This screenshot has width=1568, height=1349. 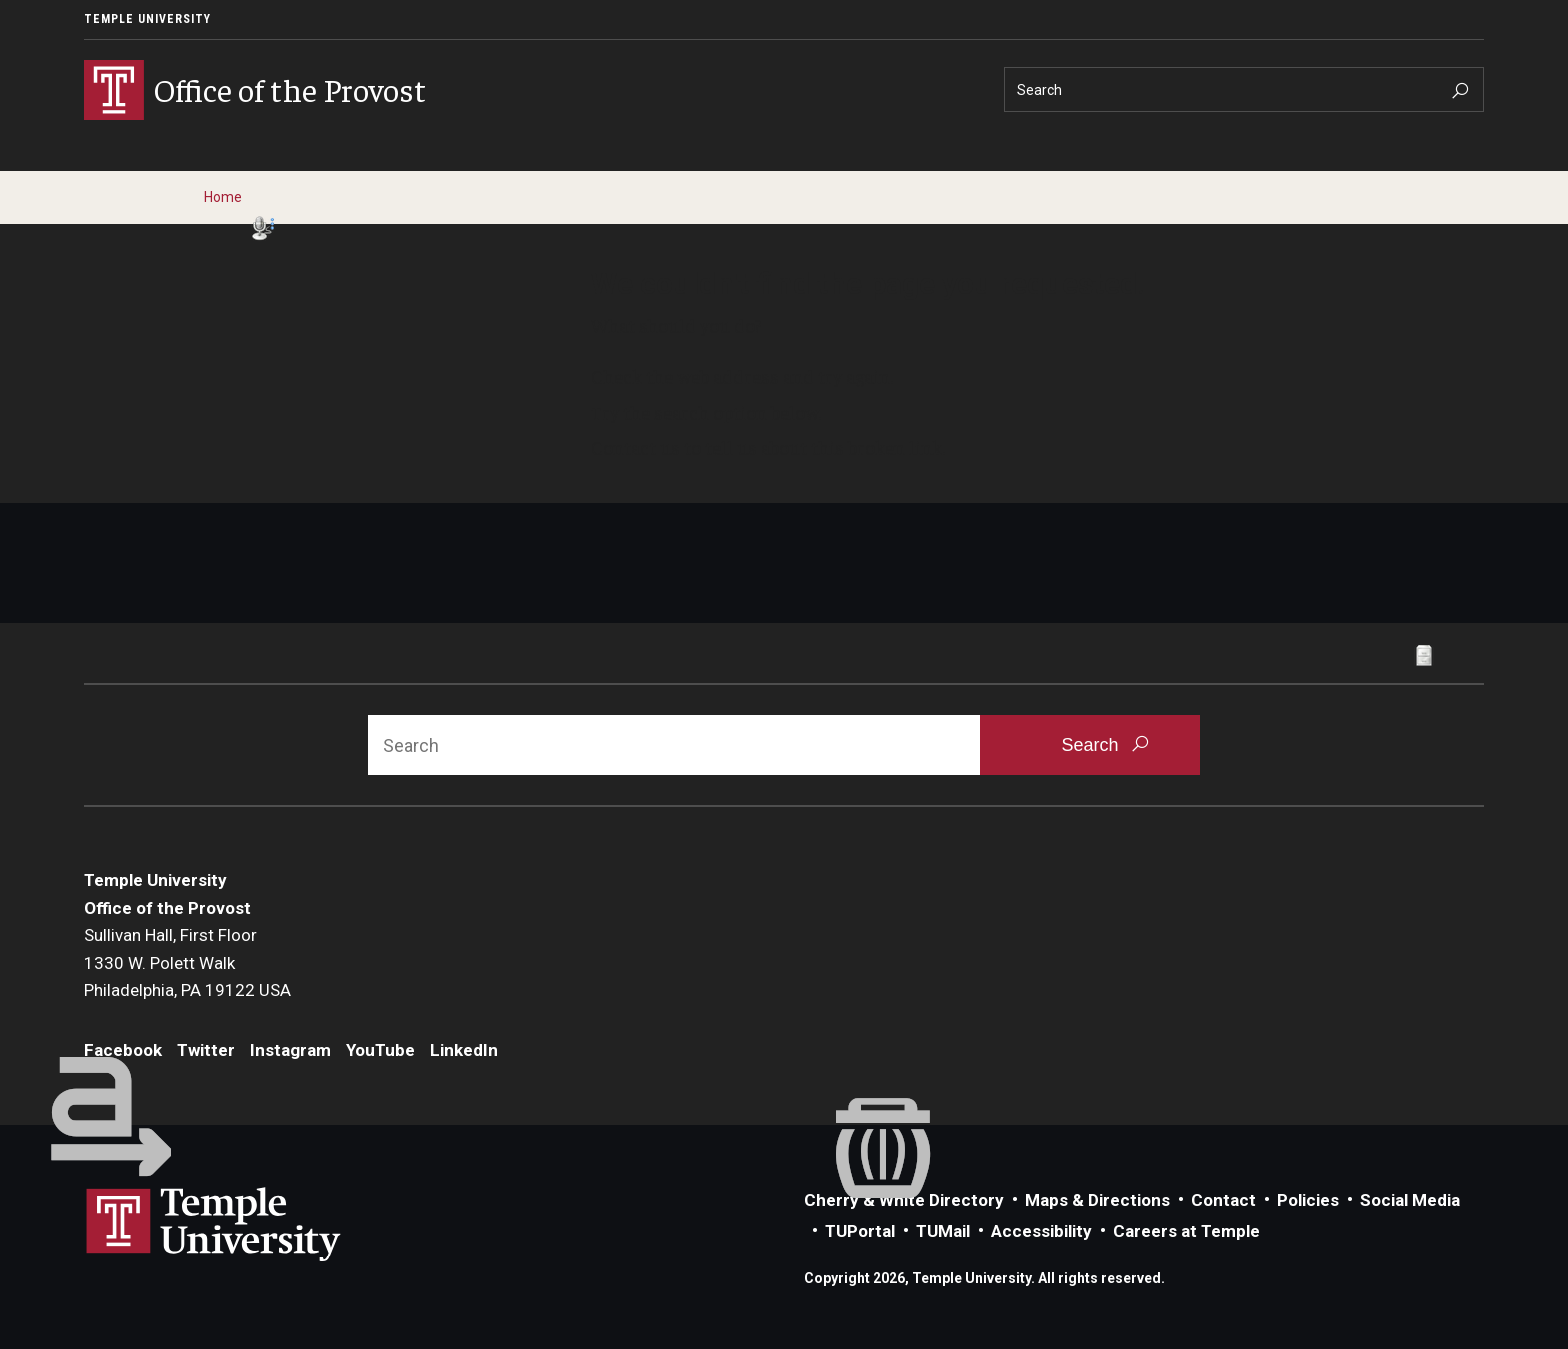 I want to click on microphone input level is high, so click(x=263, y=228).